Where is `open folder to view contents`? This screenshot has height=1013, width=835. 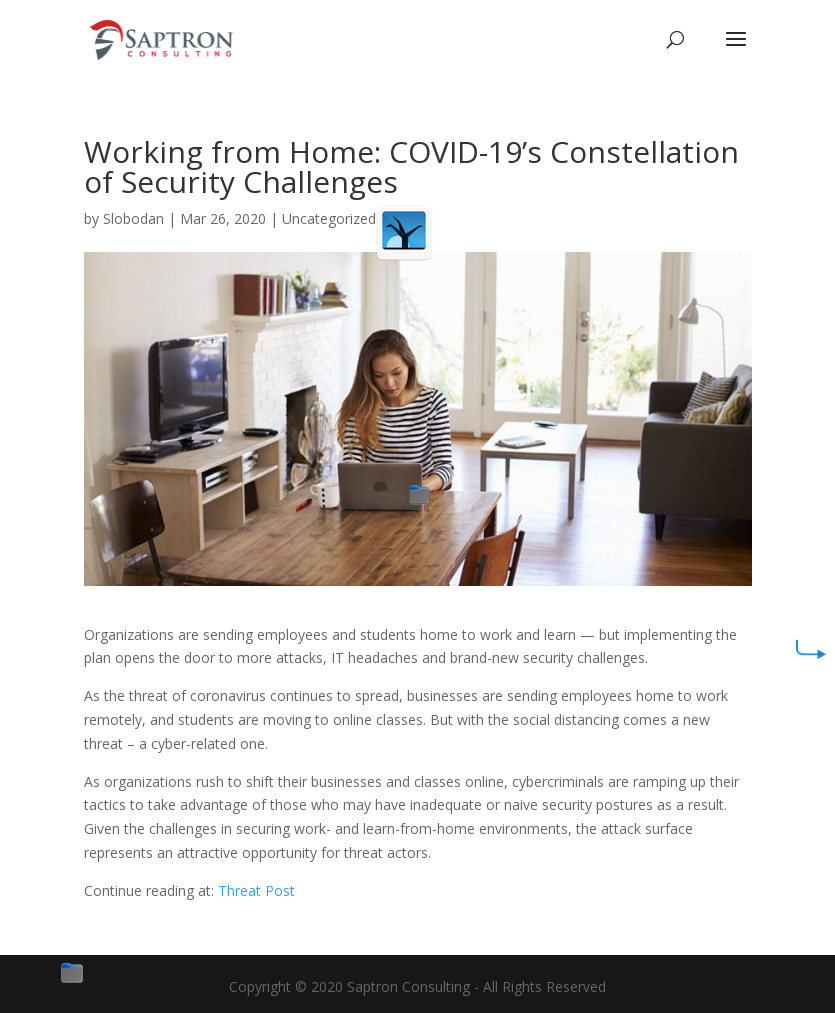
open folder to view contents is located at coordinates (419, 494).